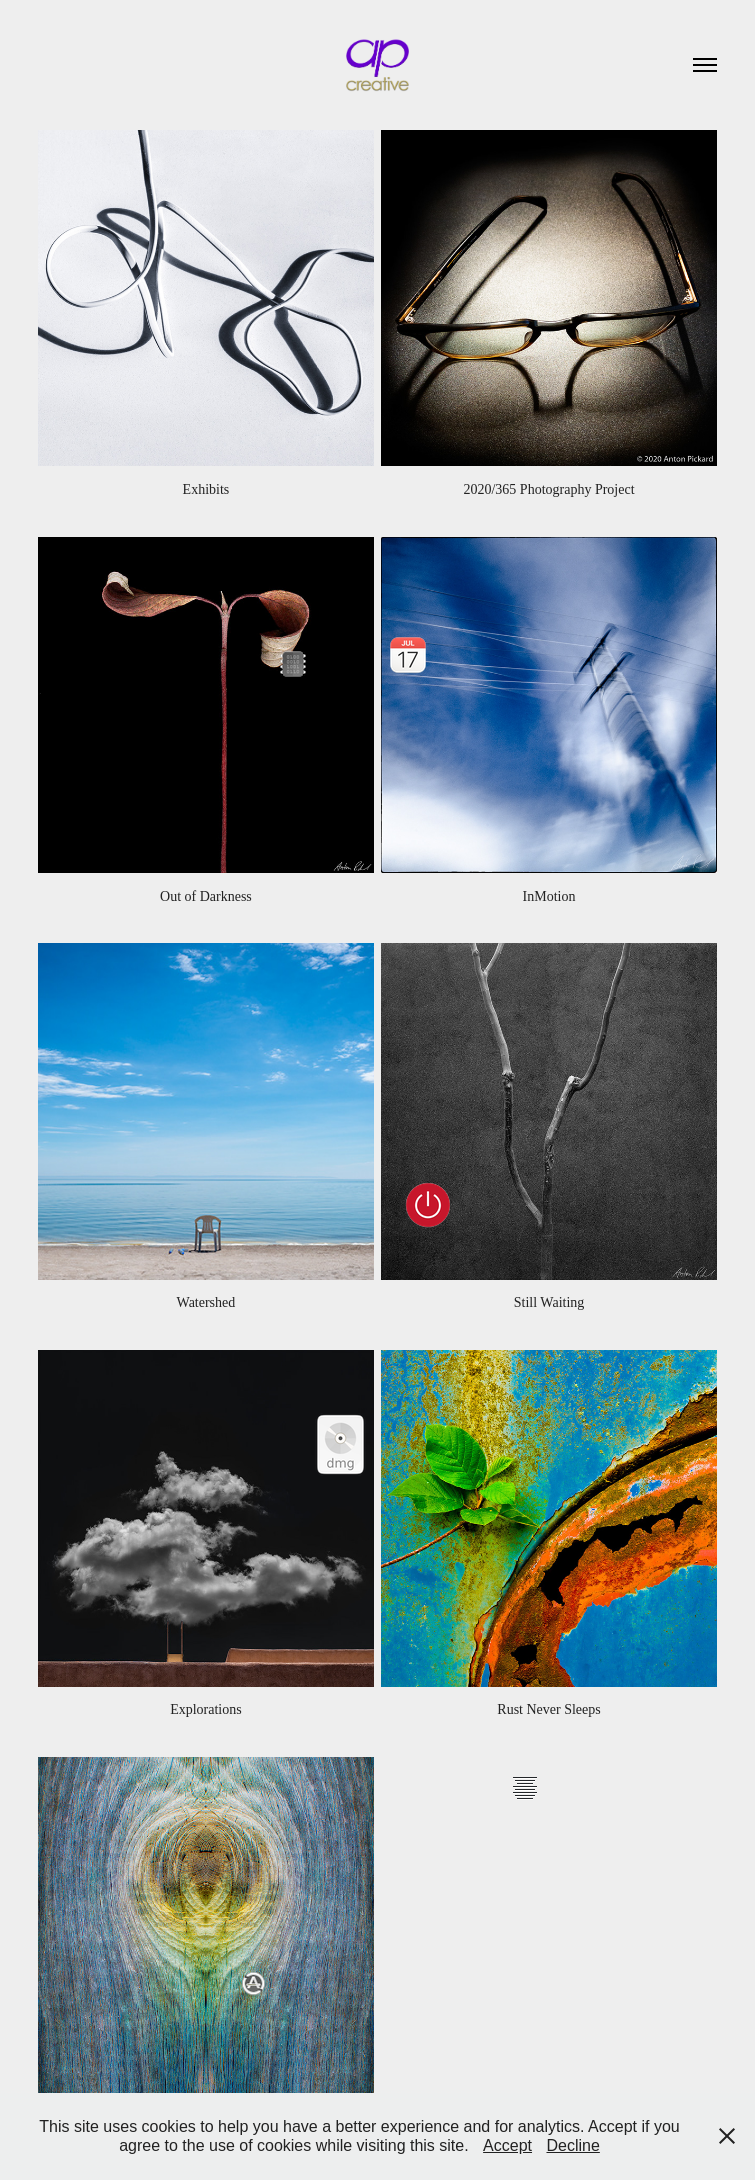 The height and width of the screenshot is (2180, 755). I want to click on center align text, so click(525, 1788).